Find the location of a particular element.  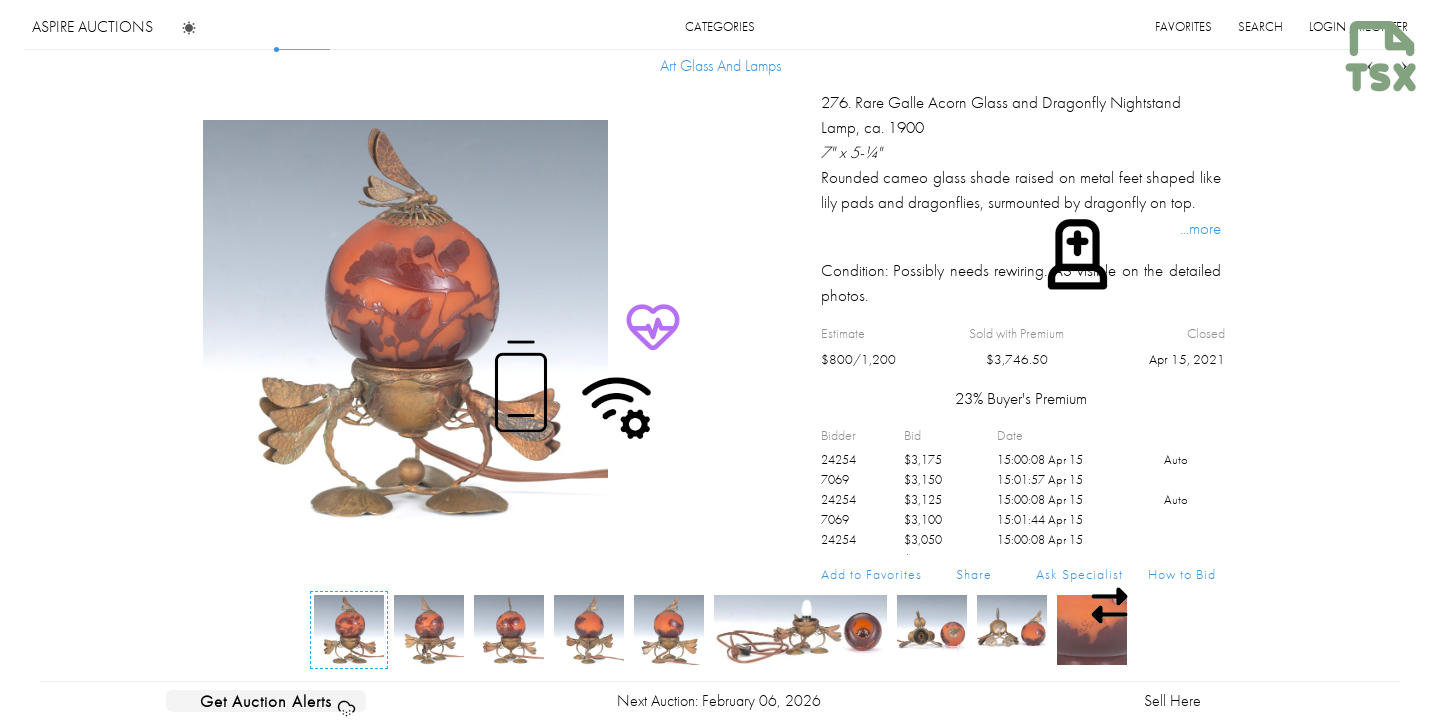

indicates a memorial or cemetery location is located at coordinates (1077, 252).